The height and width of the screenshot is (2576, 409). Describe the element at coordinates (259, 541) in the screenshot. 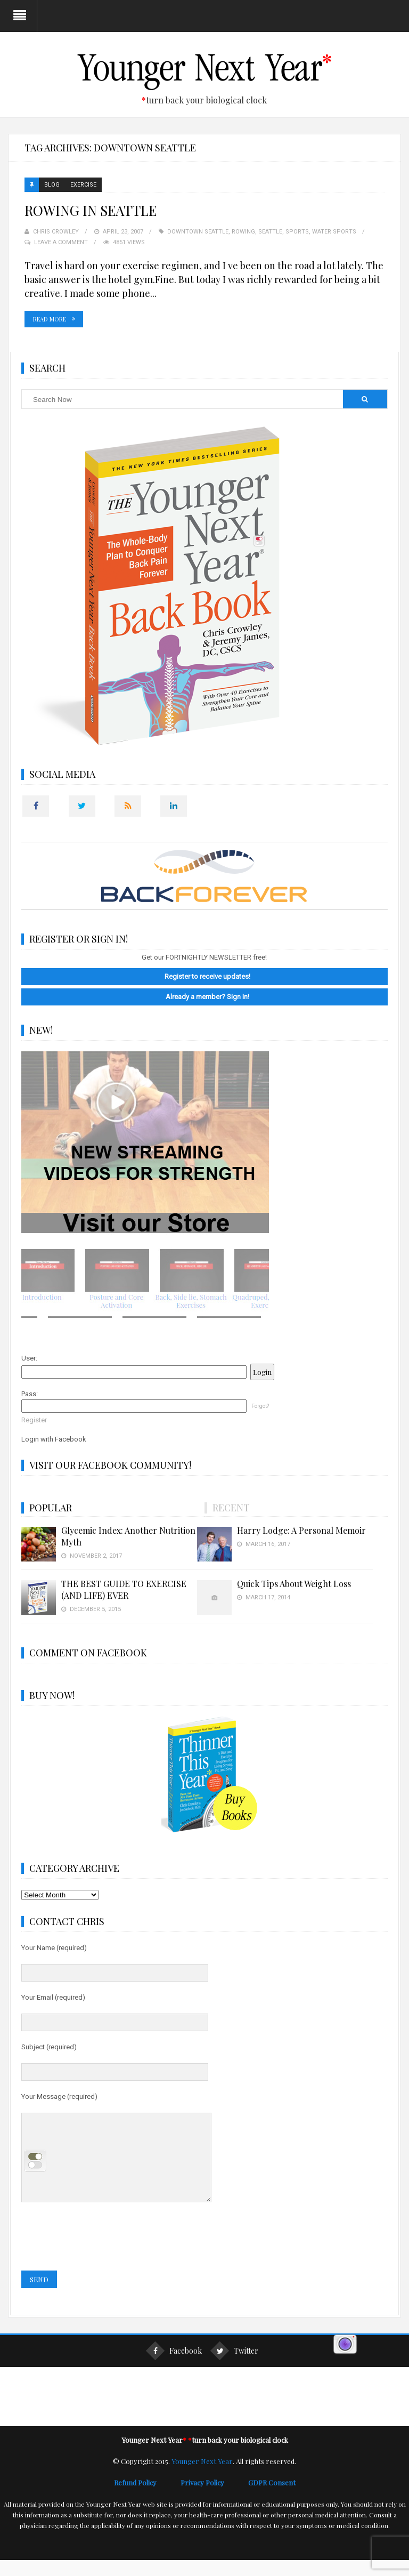

I see `open gnome tweaks settings` at that location.